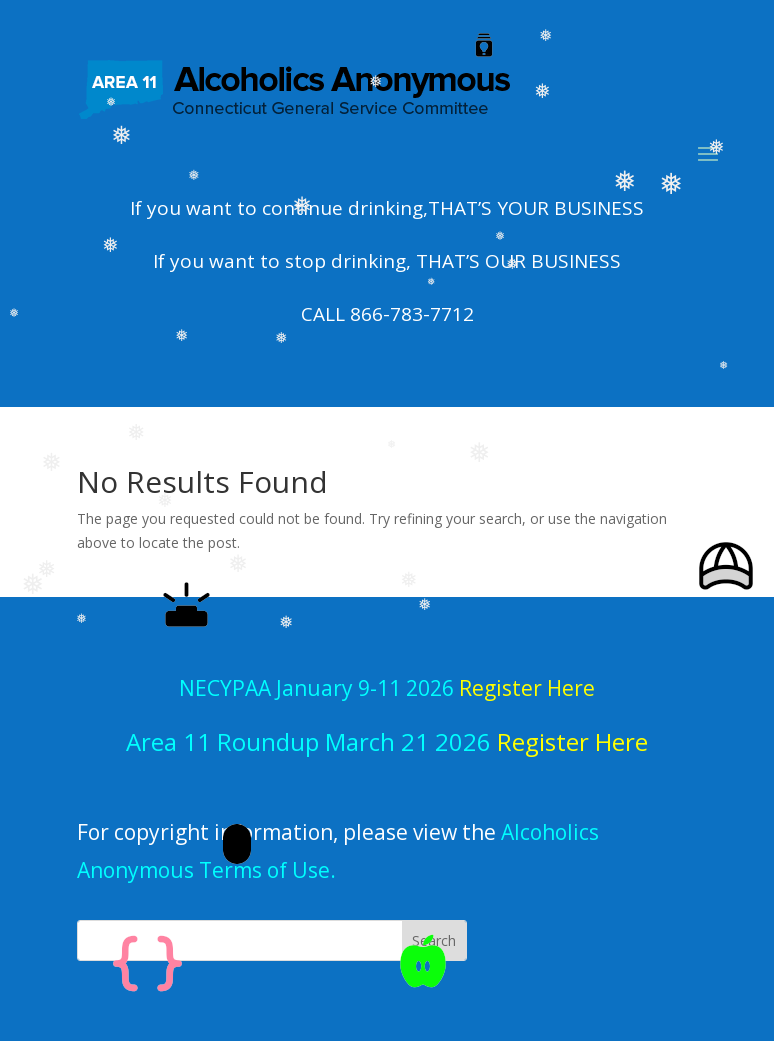  I want to click on access code or developer settings, so click(147, 963).